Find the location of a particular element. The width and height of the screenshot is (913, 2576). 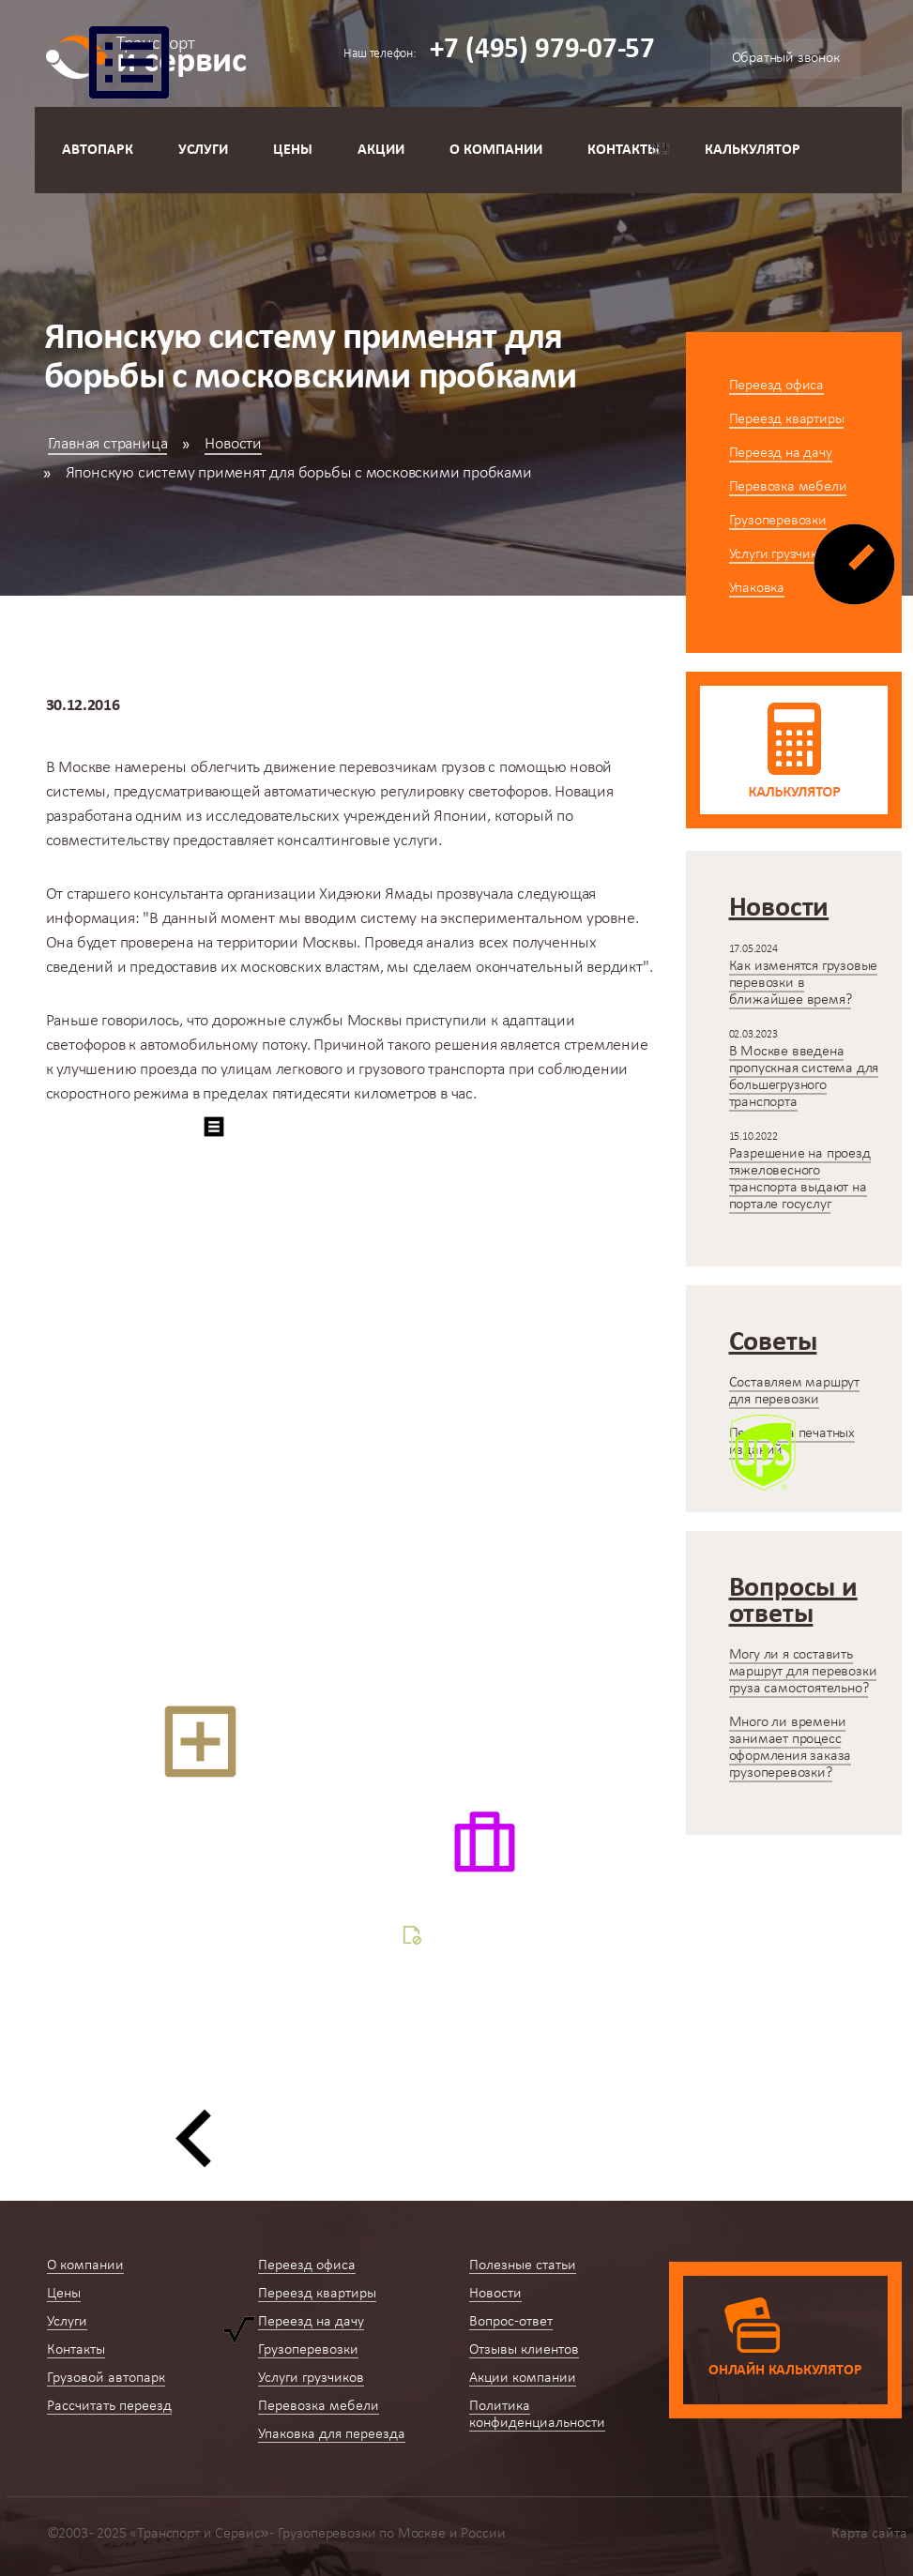

start or set a timer is located at coordinates (854, 564).